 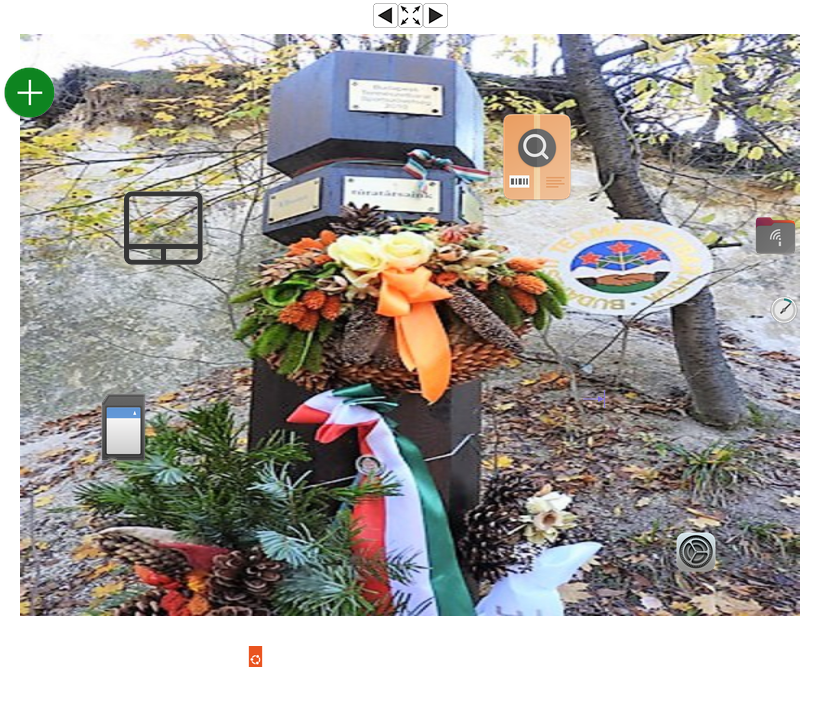 What do you see at coordinates (29, 92) in the screenshot?
I see `add a new item to a list` at bounding box center [29, 92].